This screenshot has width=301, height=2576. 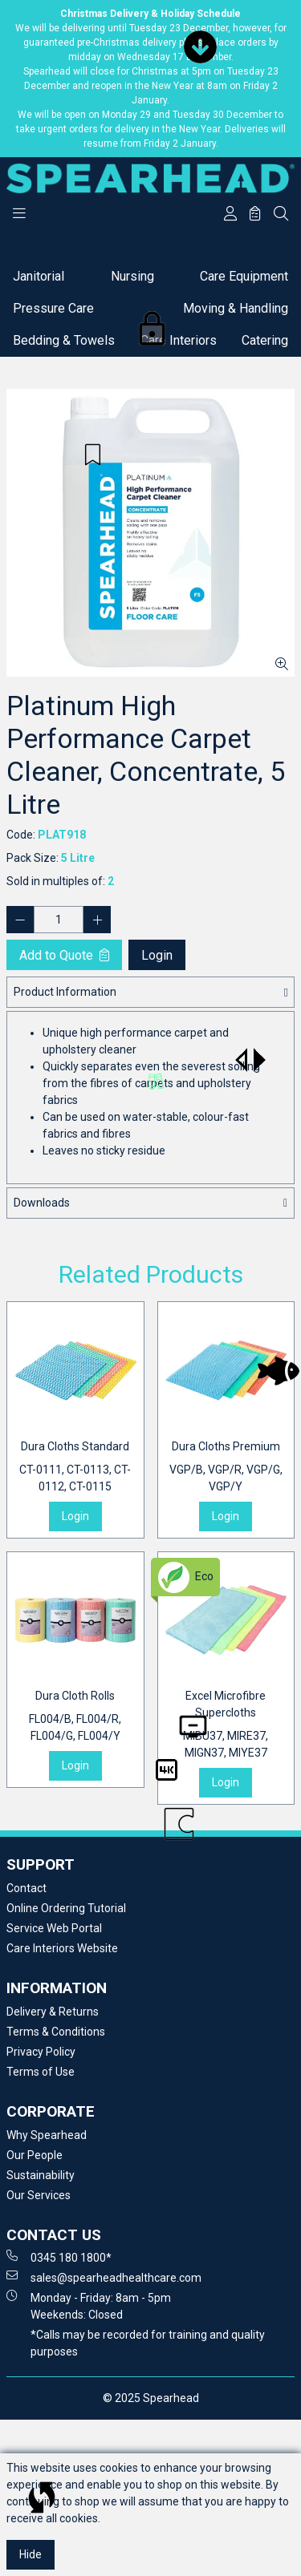 I want to click on access your library or bookshelf, so click(x=156, y=1082).